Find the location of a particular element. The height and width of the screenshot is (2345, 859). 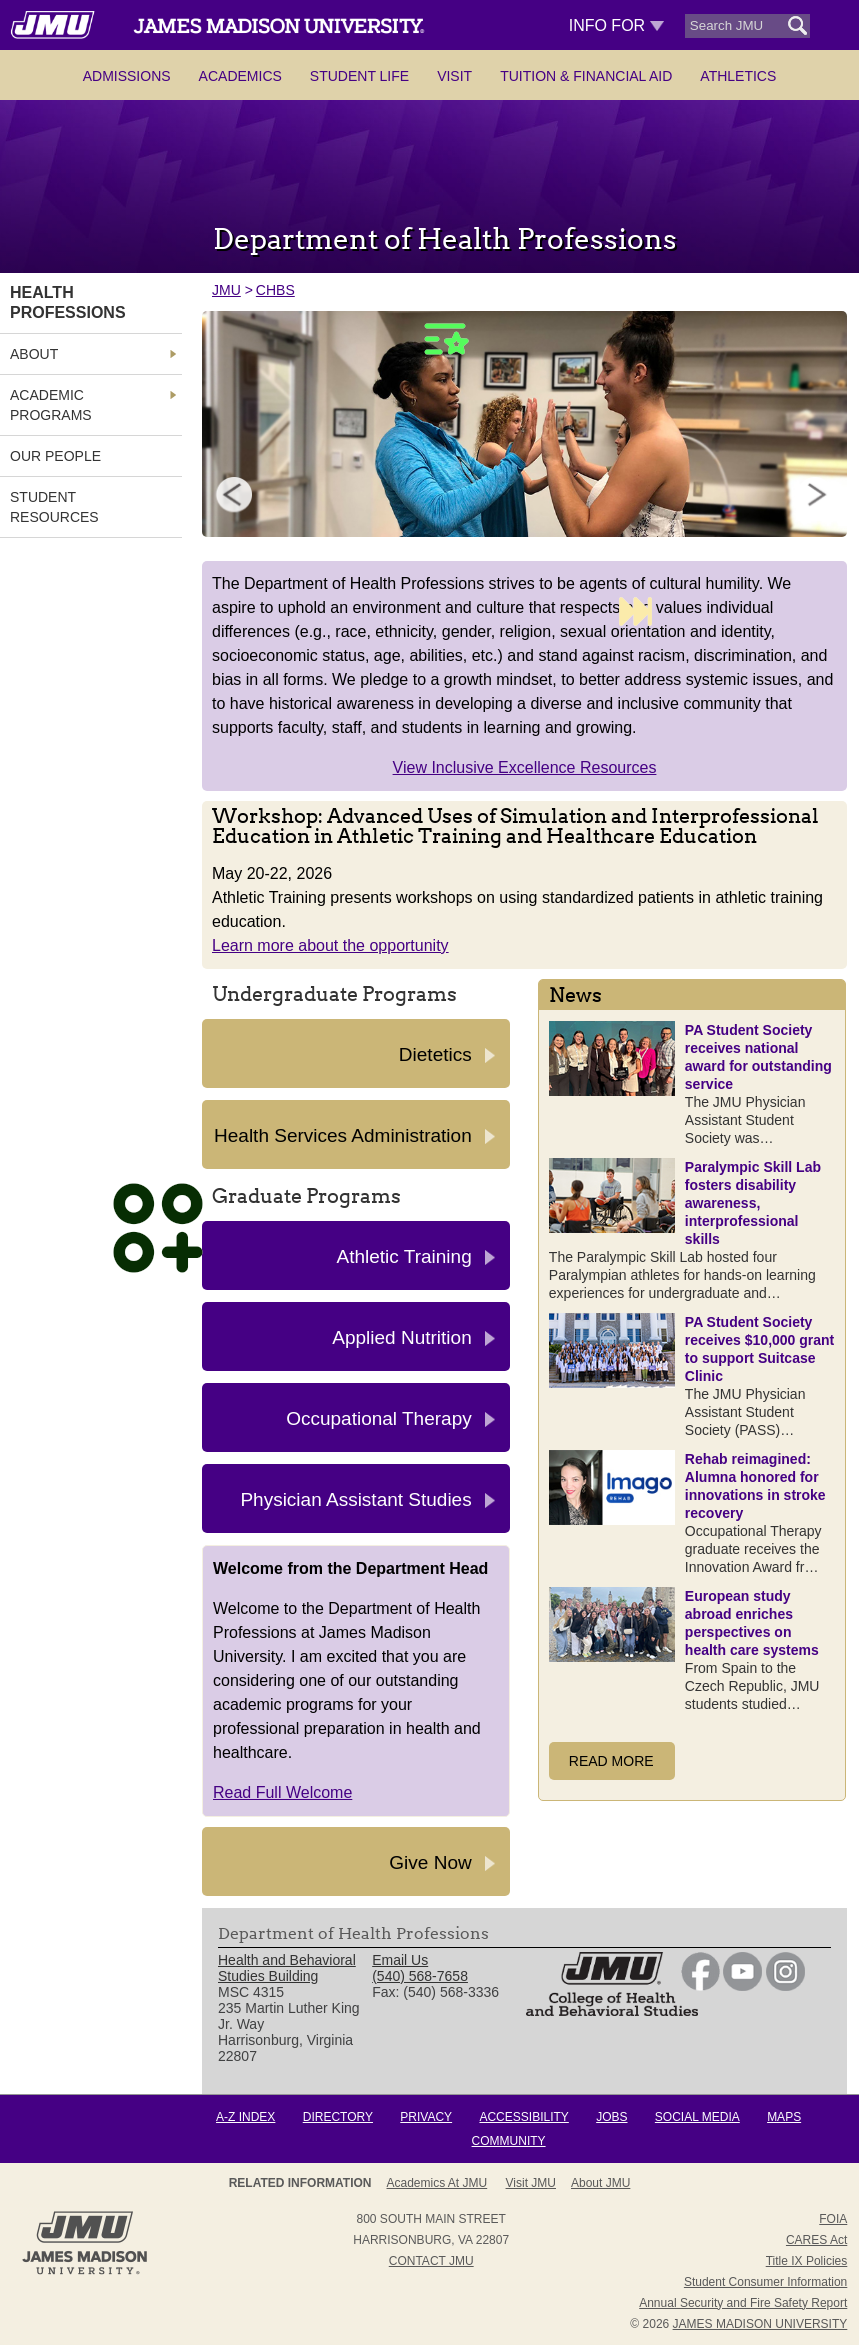

add a new item to a collection or group is located at coordinates (158, 1228).